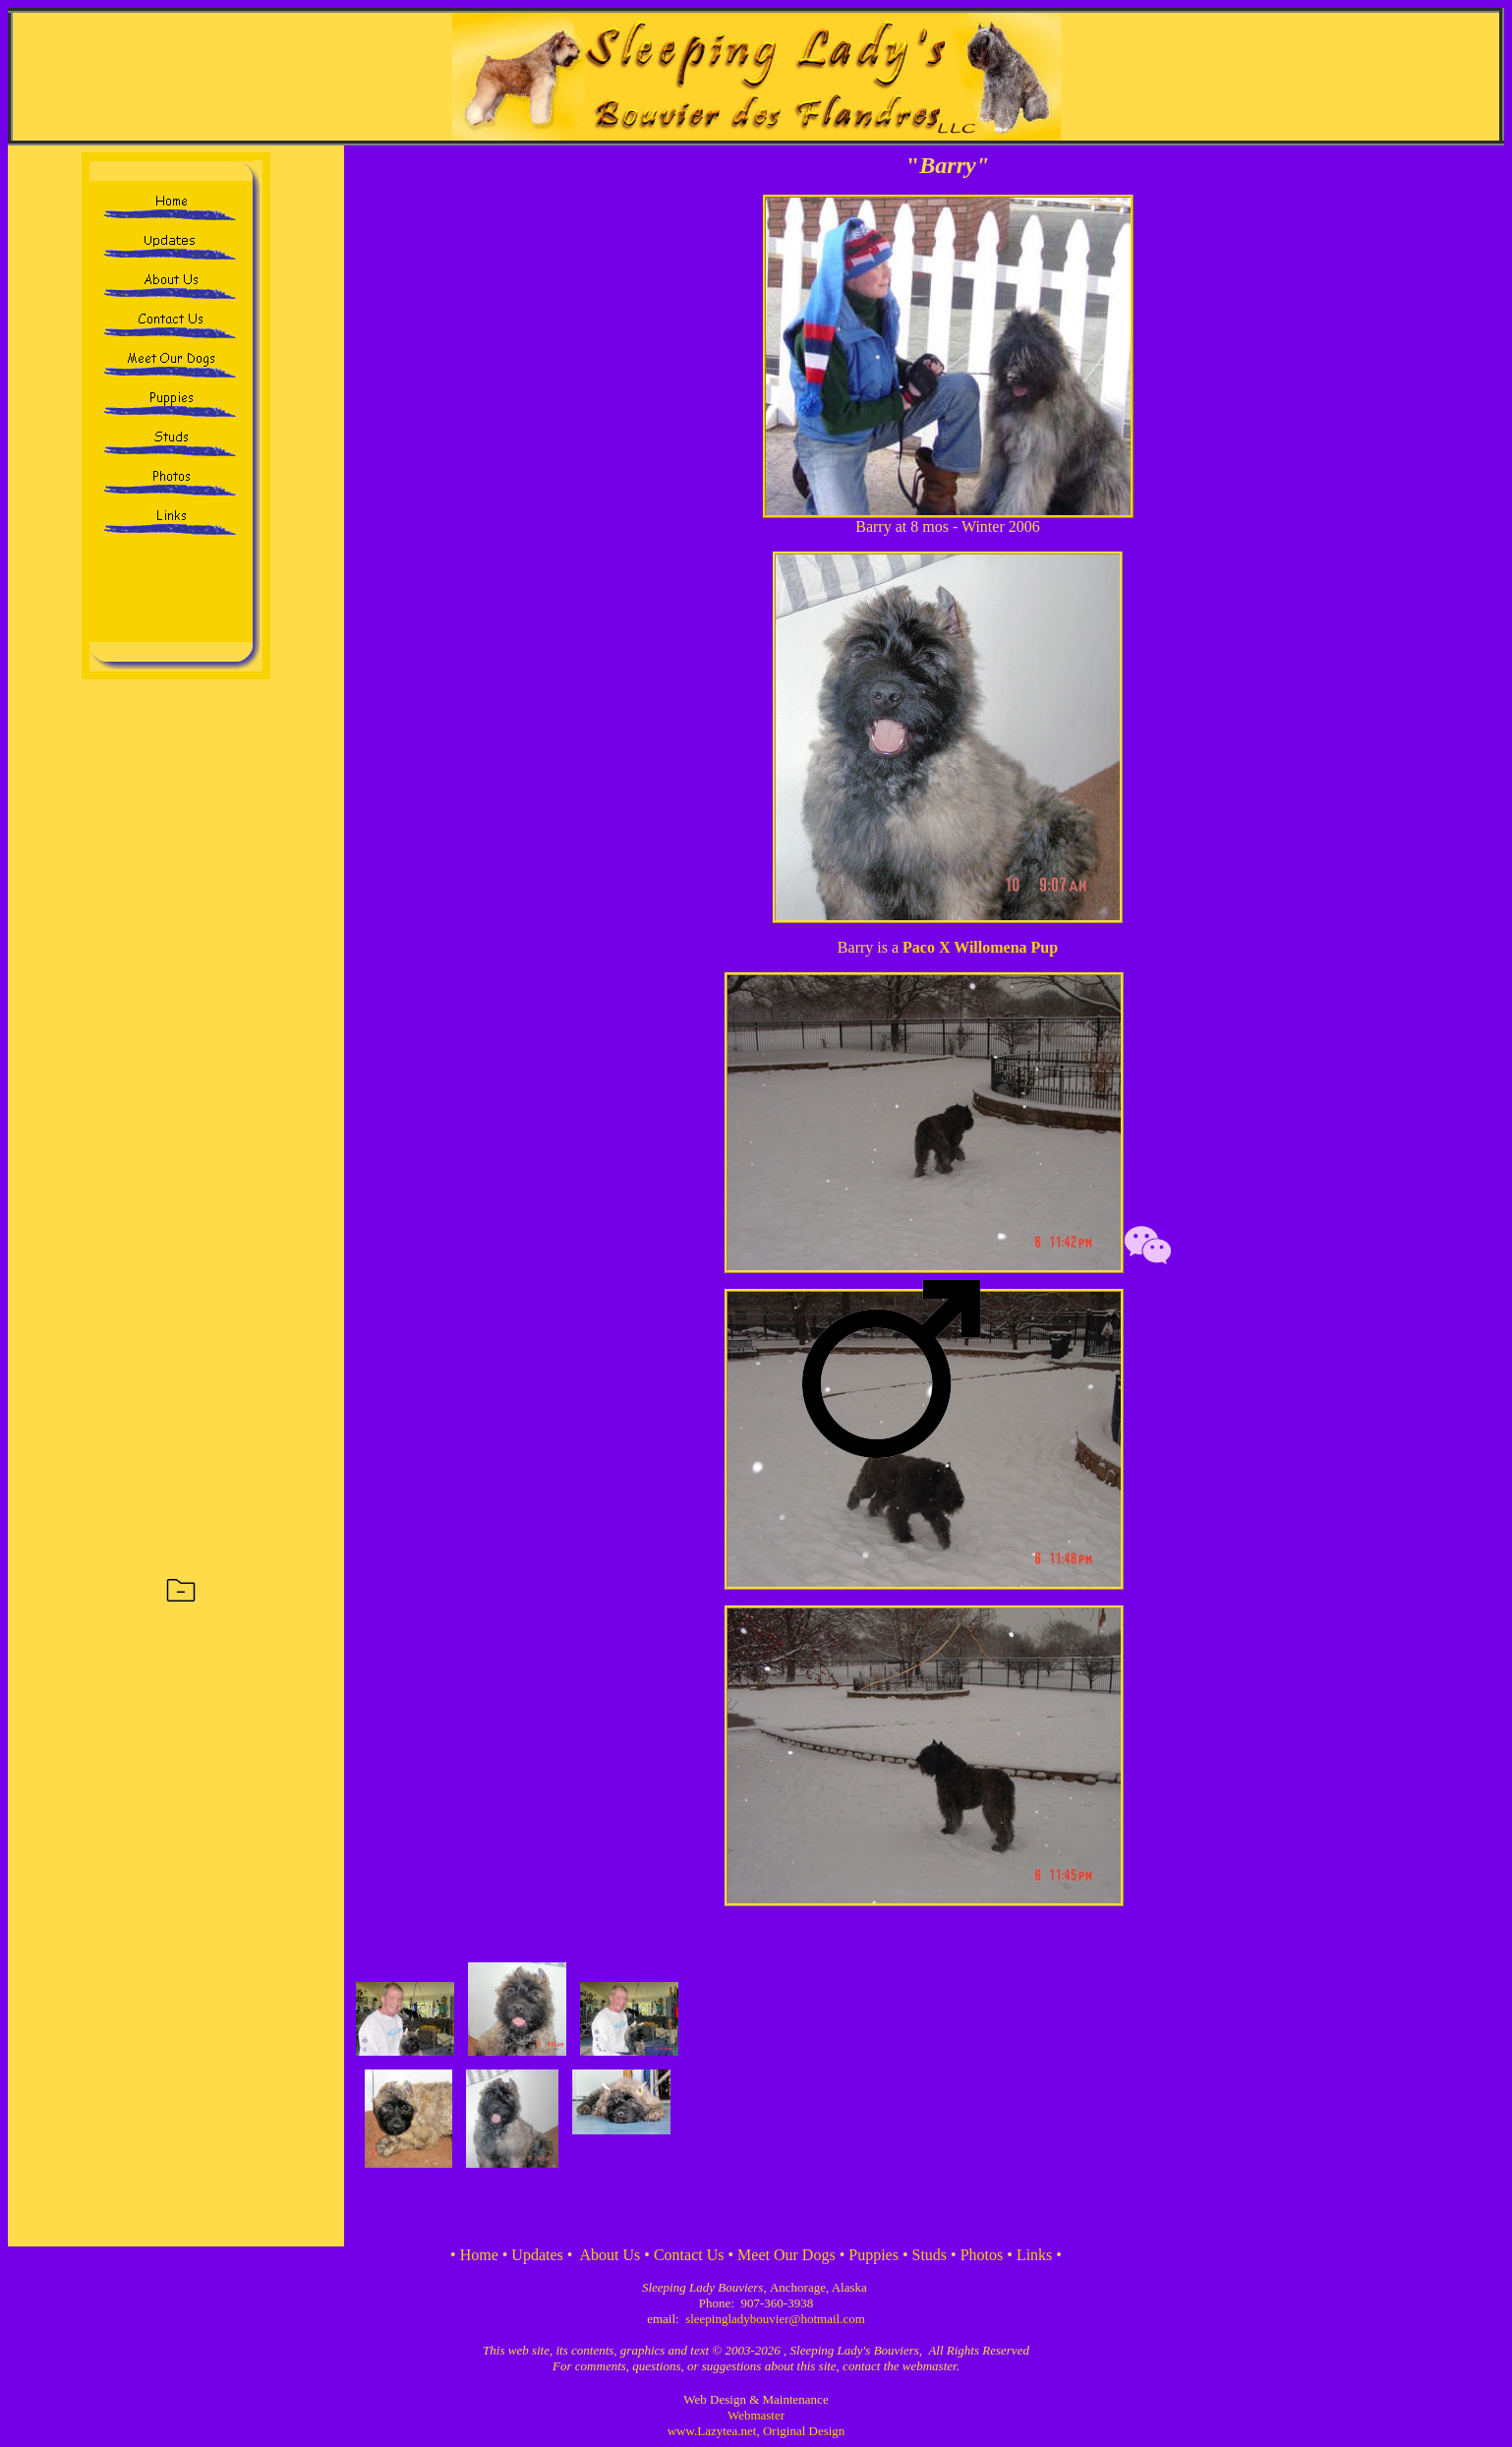 This screenshot has height=2447, width=1512. Describe the element at coordinates (181, 1590) in the screenshot. I see `remove a folder` at that location.